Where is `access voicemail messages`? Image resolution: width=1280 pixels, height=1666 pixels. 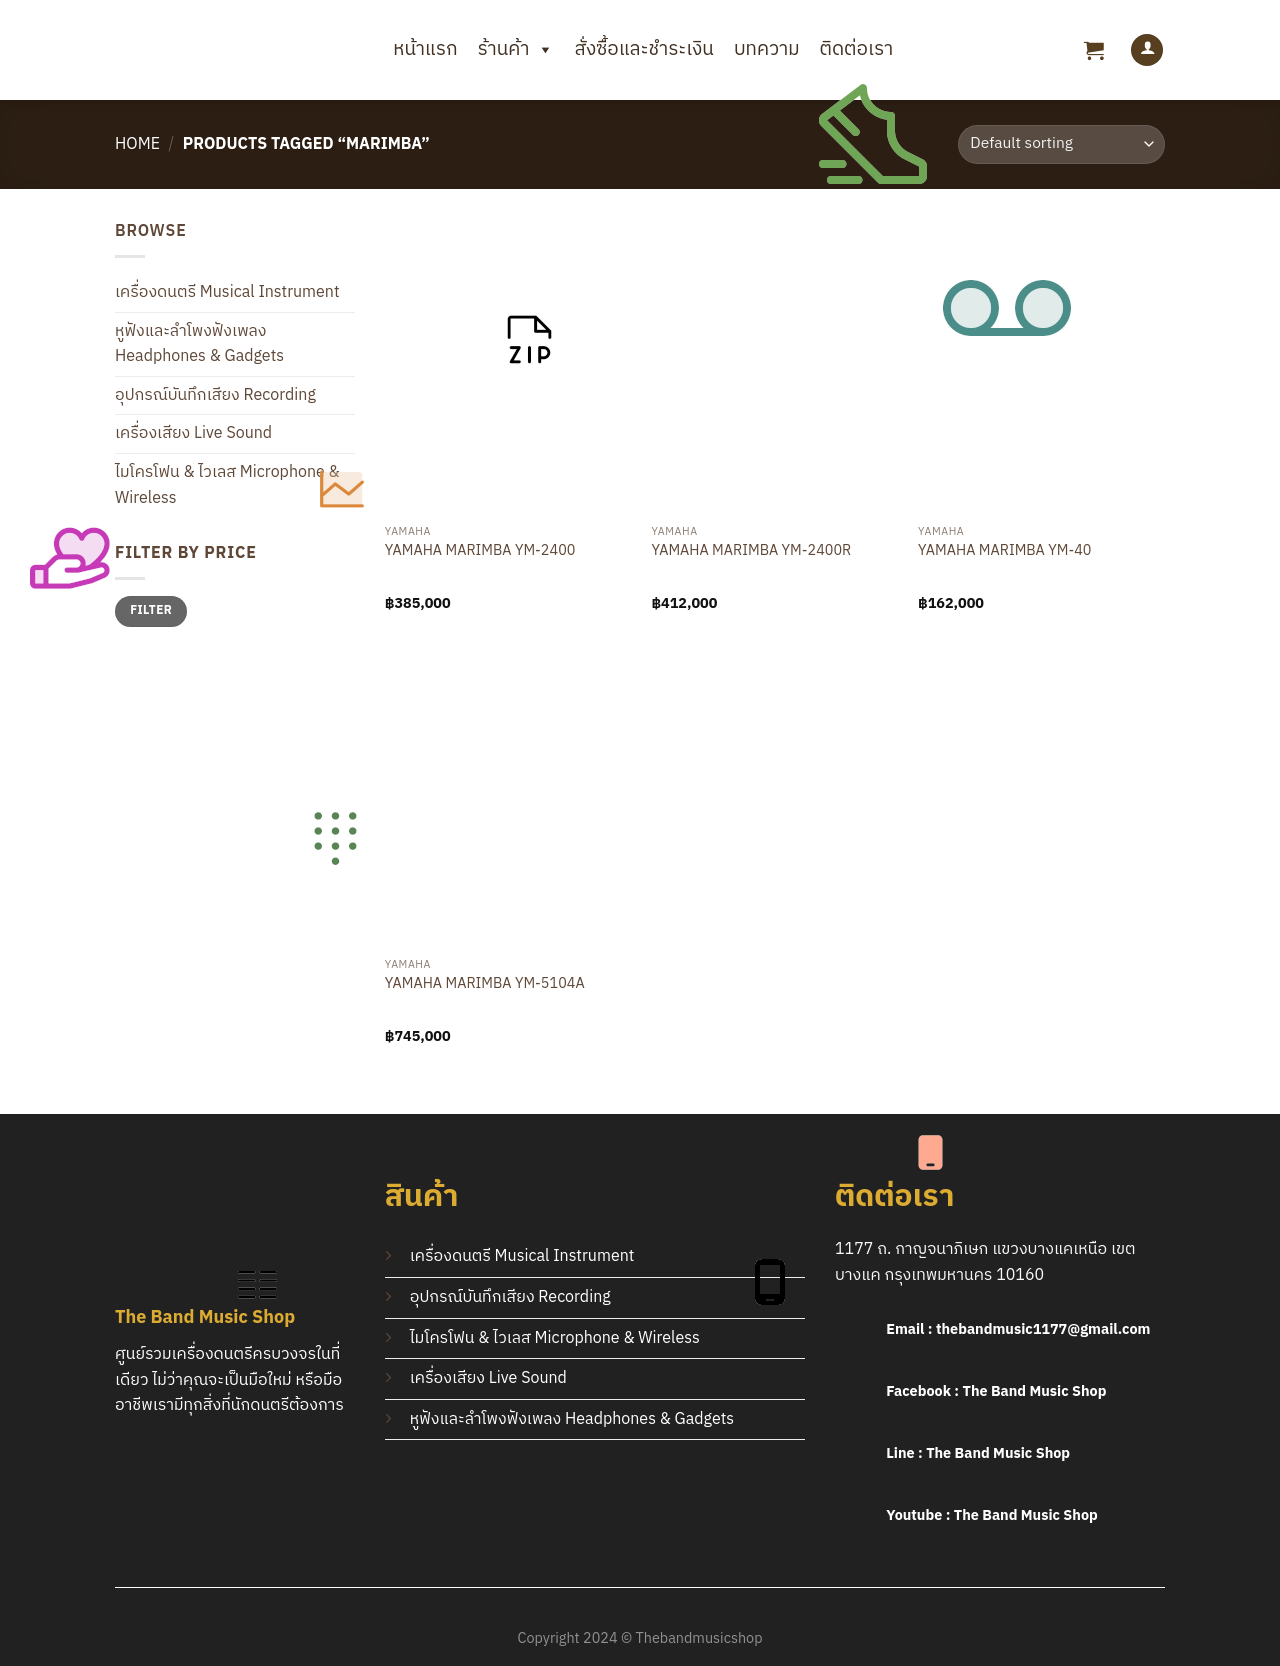
access voicemail messages is located at coordinates (1007, 308).